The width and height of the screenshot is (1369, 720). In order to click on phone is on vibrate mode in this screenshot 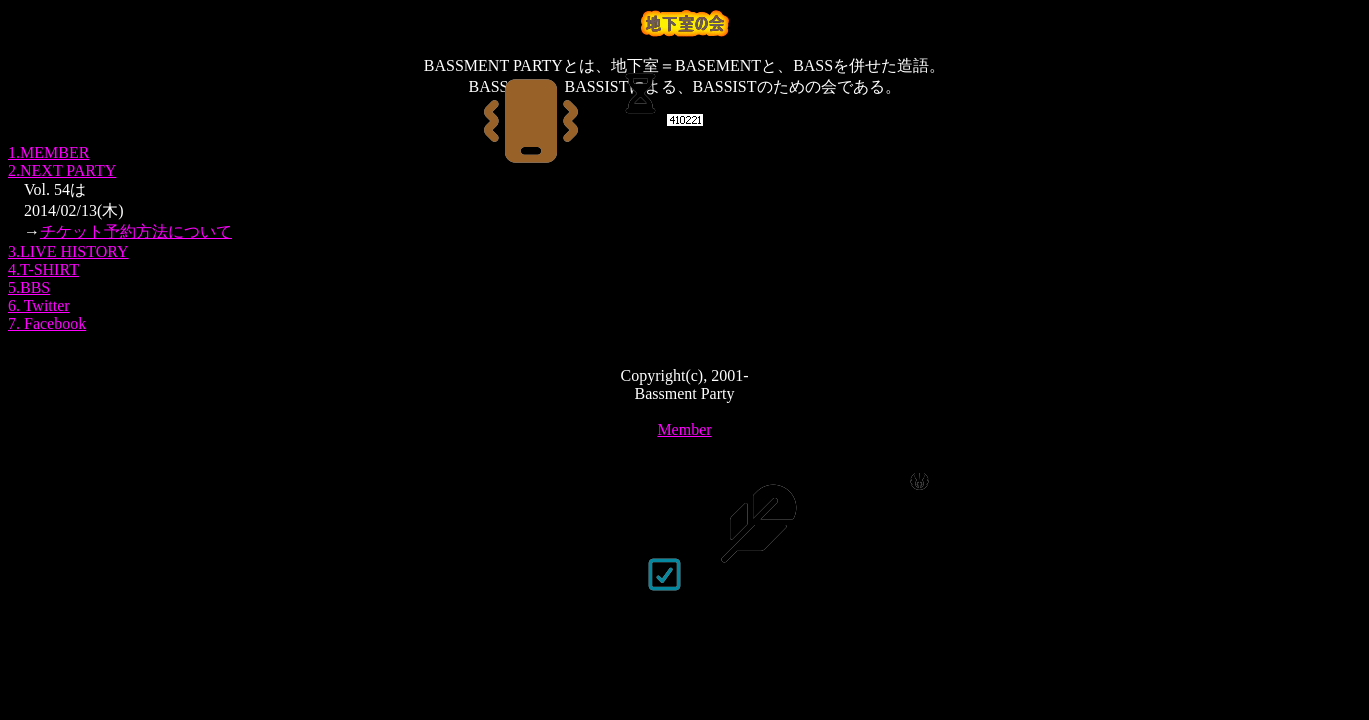, I will do `click(531, 121)`.